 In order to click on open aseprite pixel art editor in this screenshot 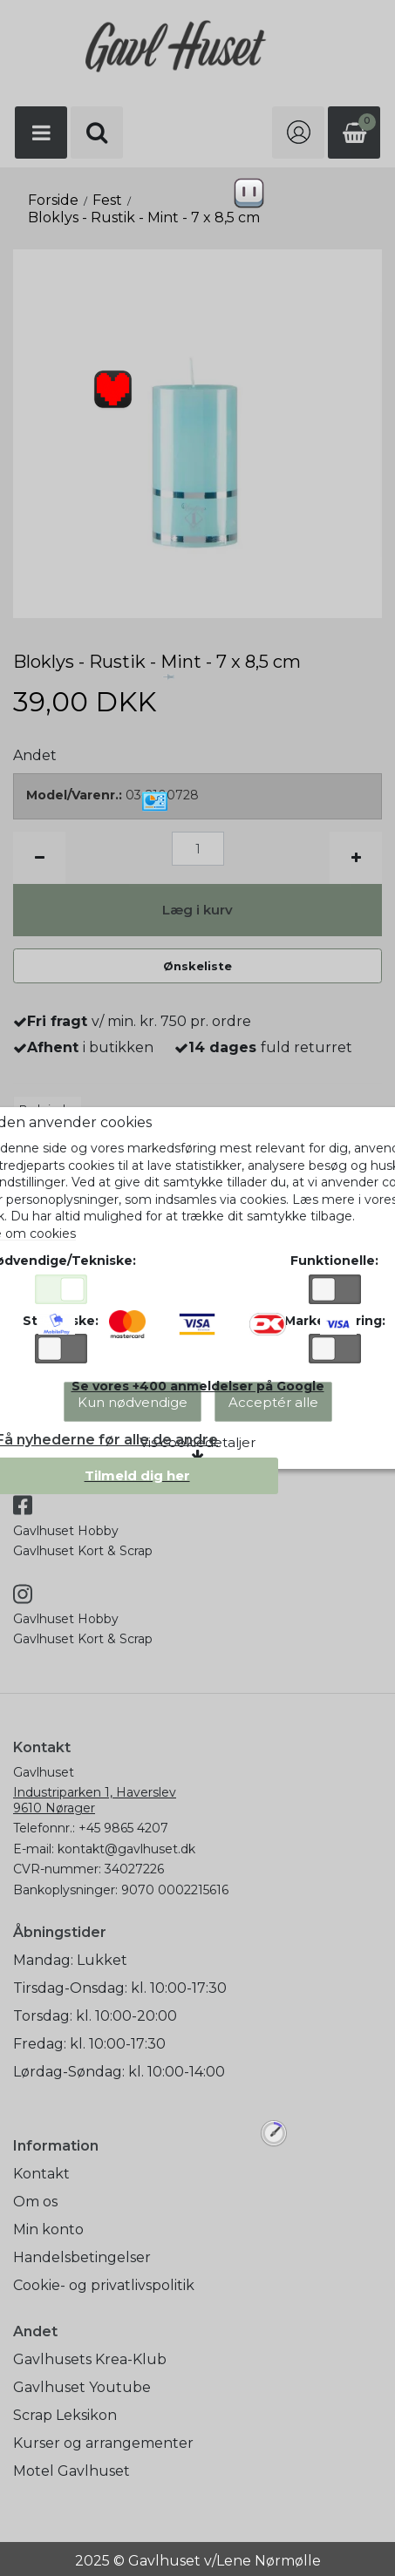, I will do `click(249, 193)`.